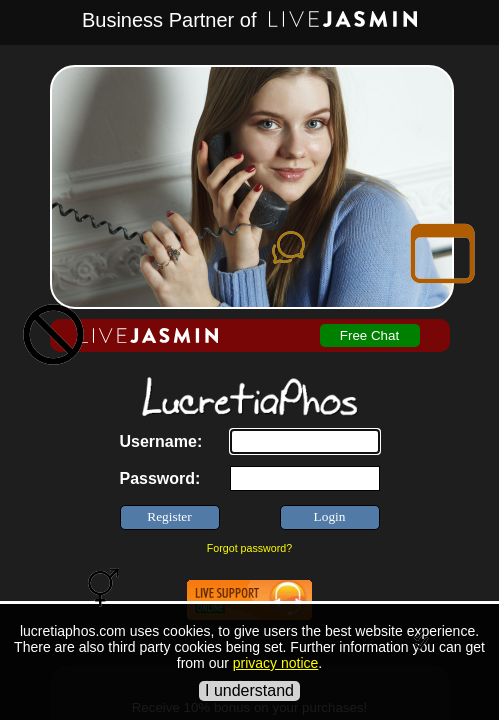 This screenshot has height=720, width=499. I want to click on open multiple browser windows, so click(442, 253).